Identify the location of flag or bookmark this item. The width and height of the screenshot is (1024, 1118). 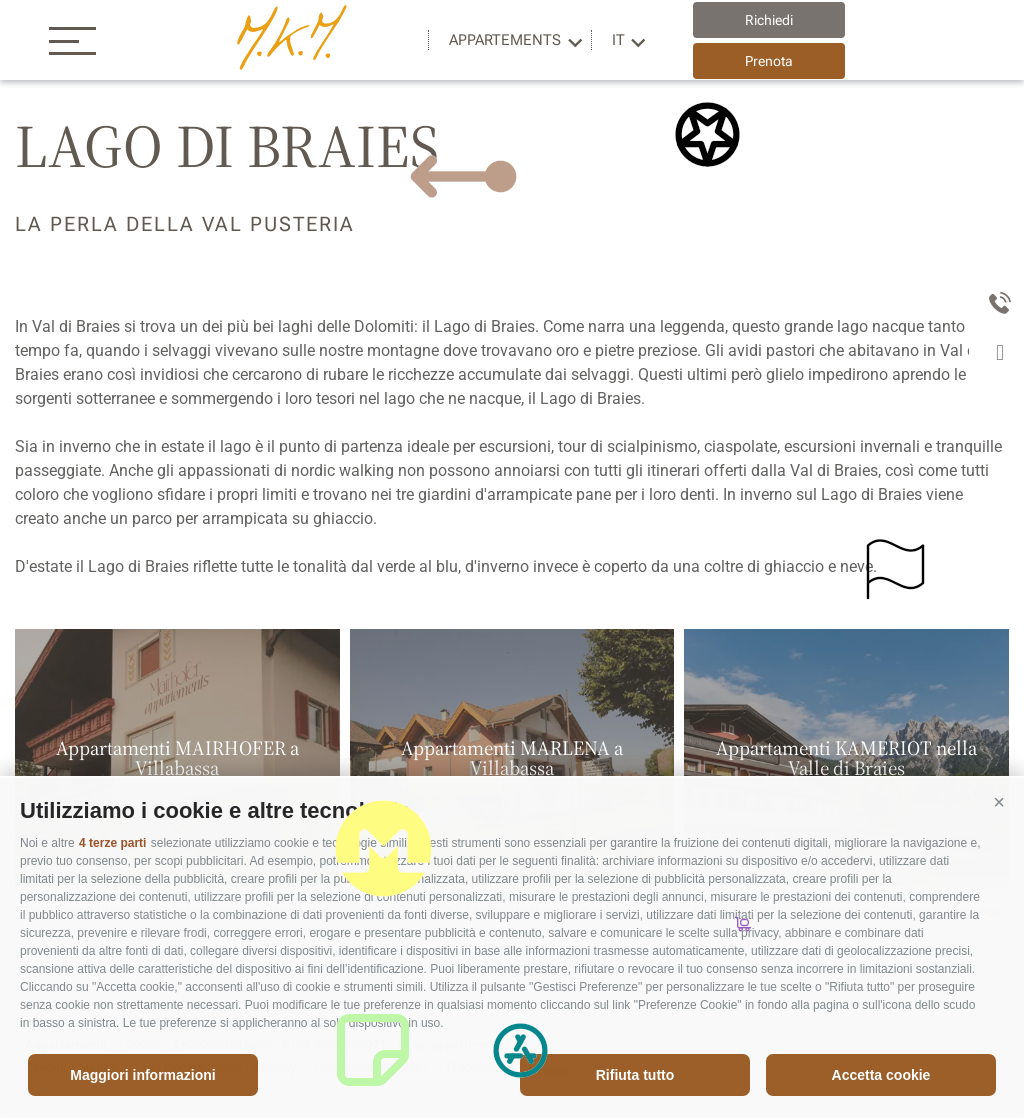
(893, 568).